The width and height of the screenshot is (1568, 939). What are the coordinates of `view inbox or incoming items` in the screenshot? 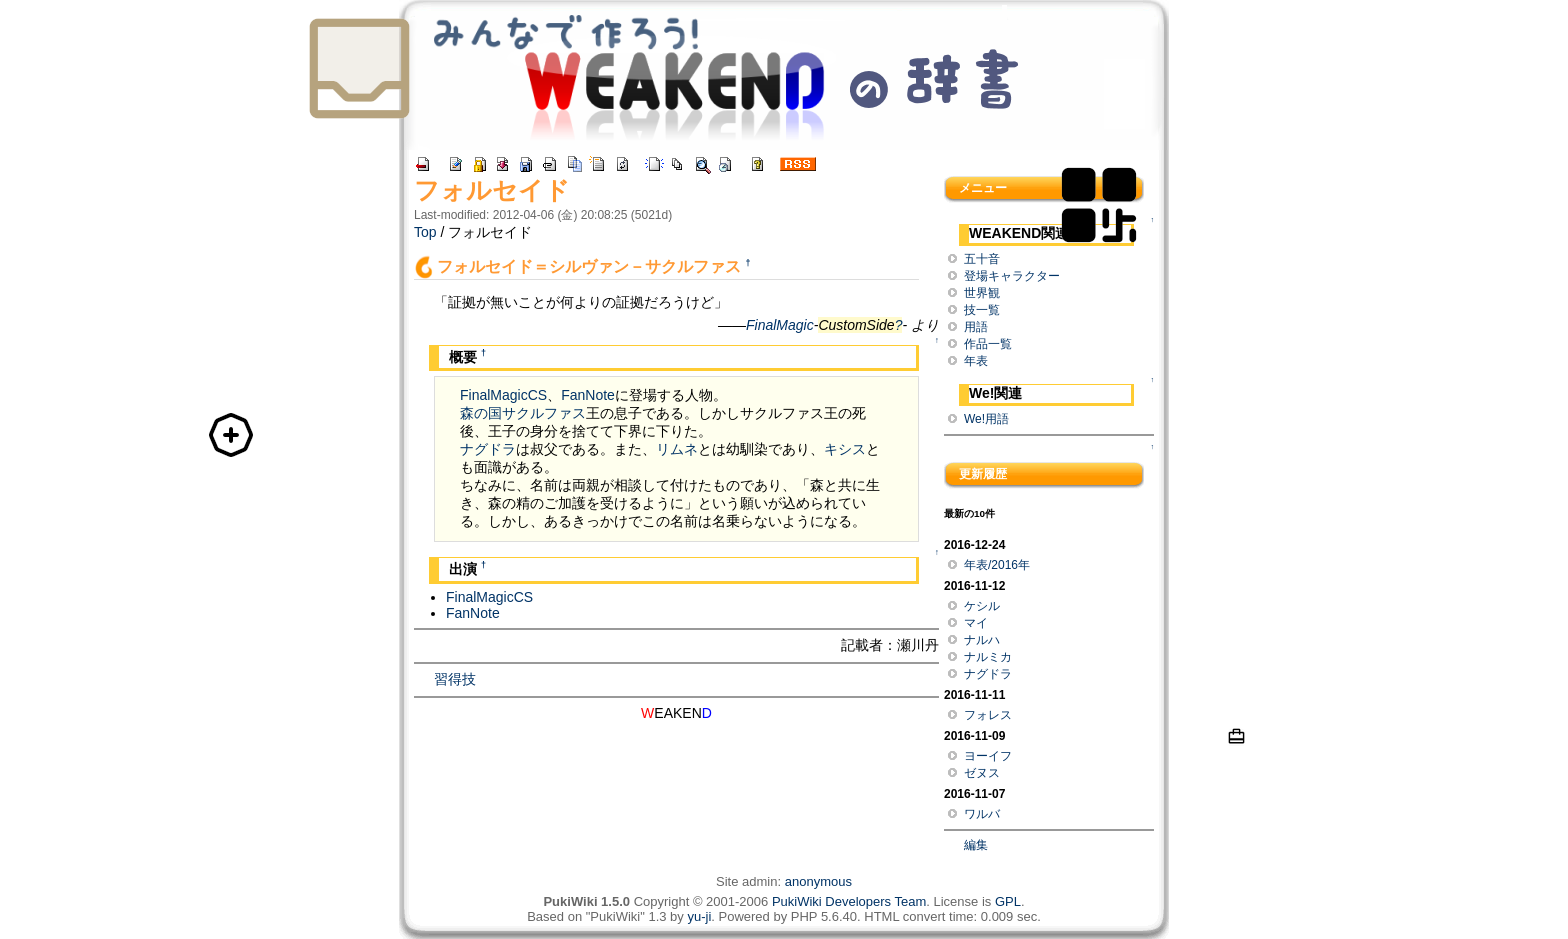 It's located at (359, 68).